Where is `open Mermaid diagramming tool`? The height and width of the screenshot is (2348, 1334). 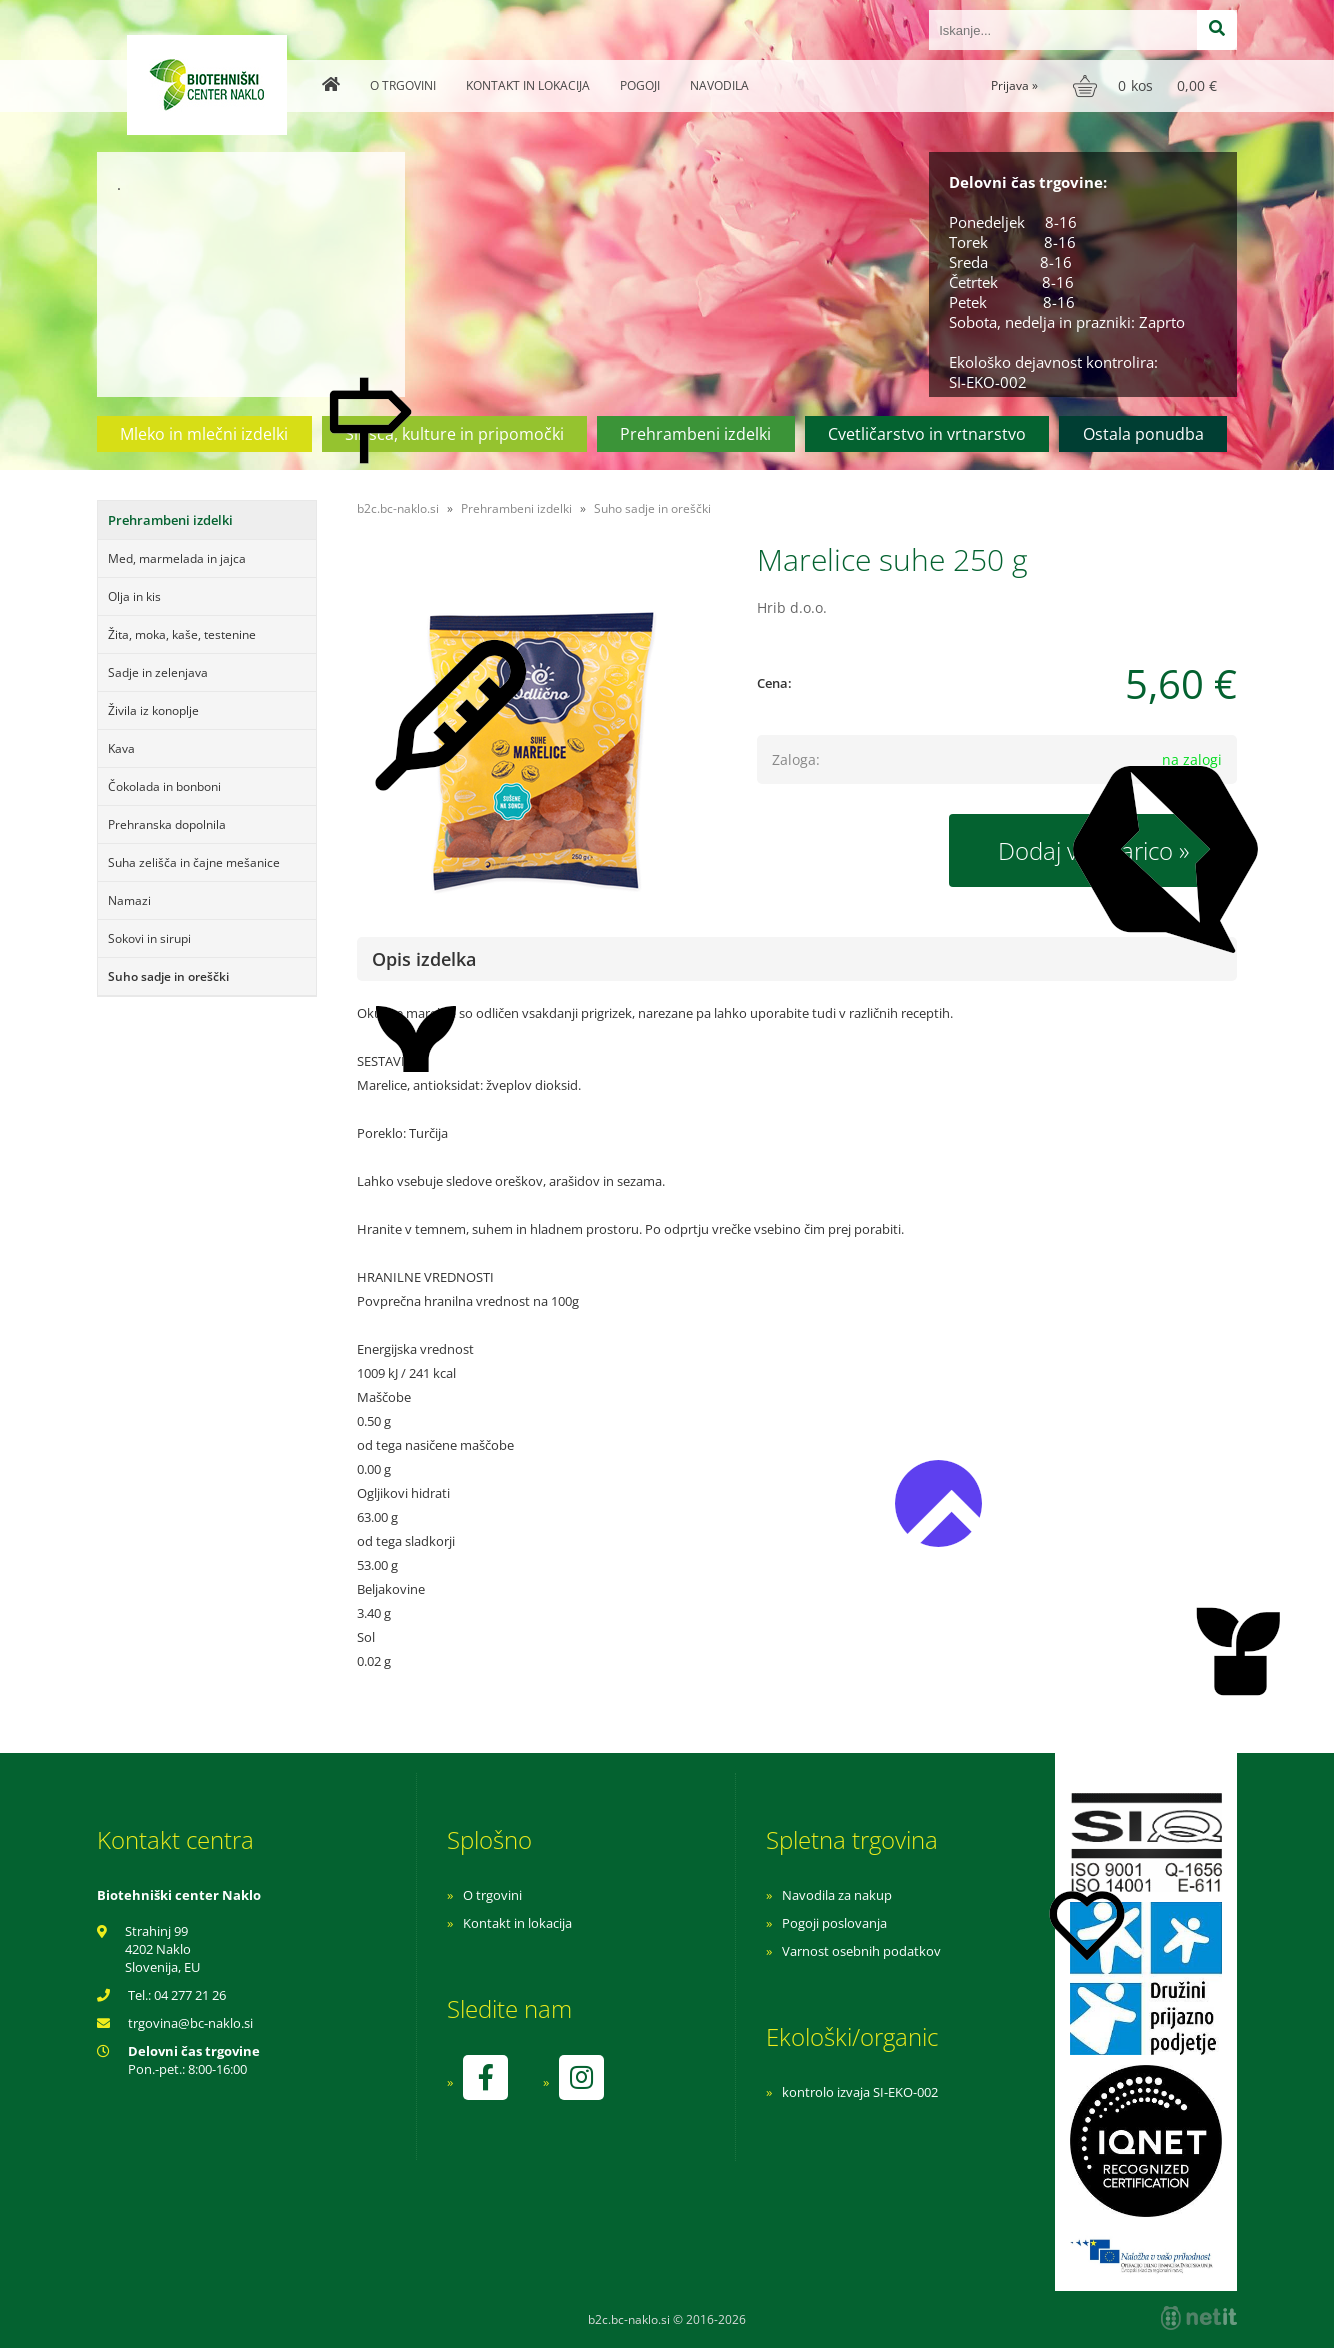
open Mermaid diagramming tool is located at coordinates (416, 1039).